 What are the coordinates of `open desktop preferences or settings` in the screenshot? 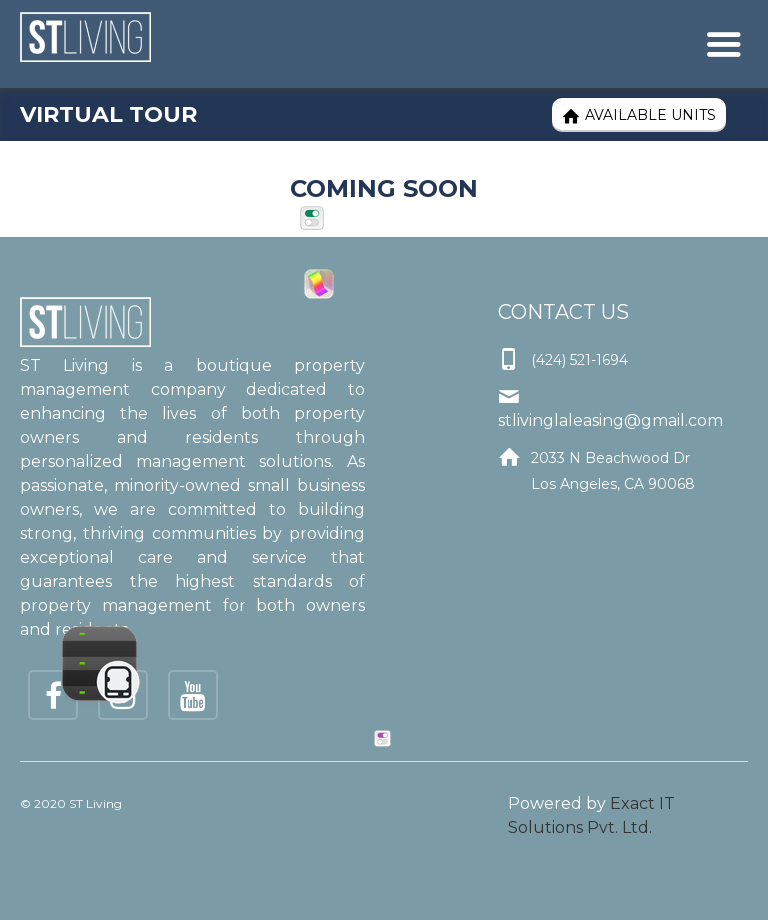 It's located at (382, 738).